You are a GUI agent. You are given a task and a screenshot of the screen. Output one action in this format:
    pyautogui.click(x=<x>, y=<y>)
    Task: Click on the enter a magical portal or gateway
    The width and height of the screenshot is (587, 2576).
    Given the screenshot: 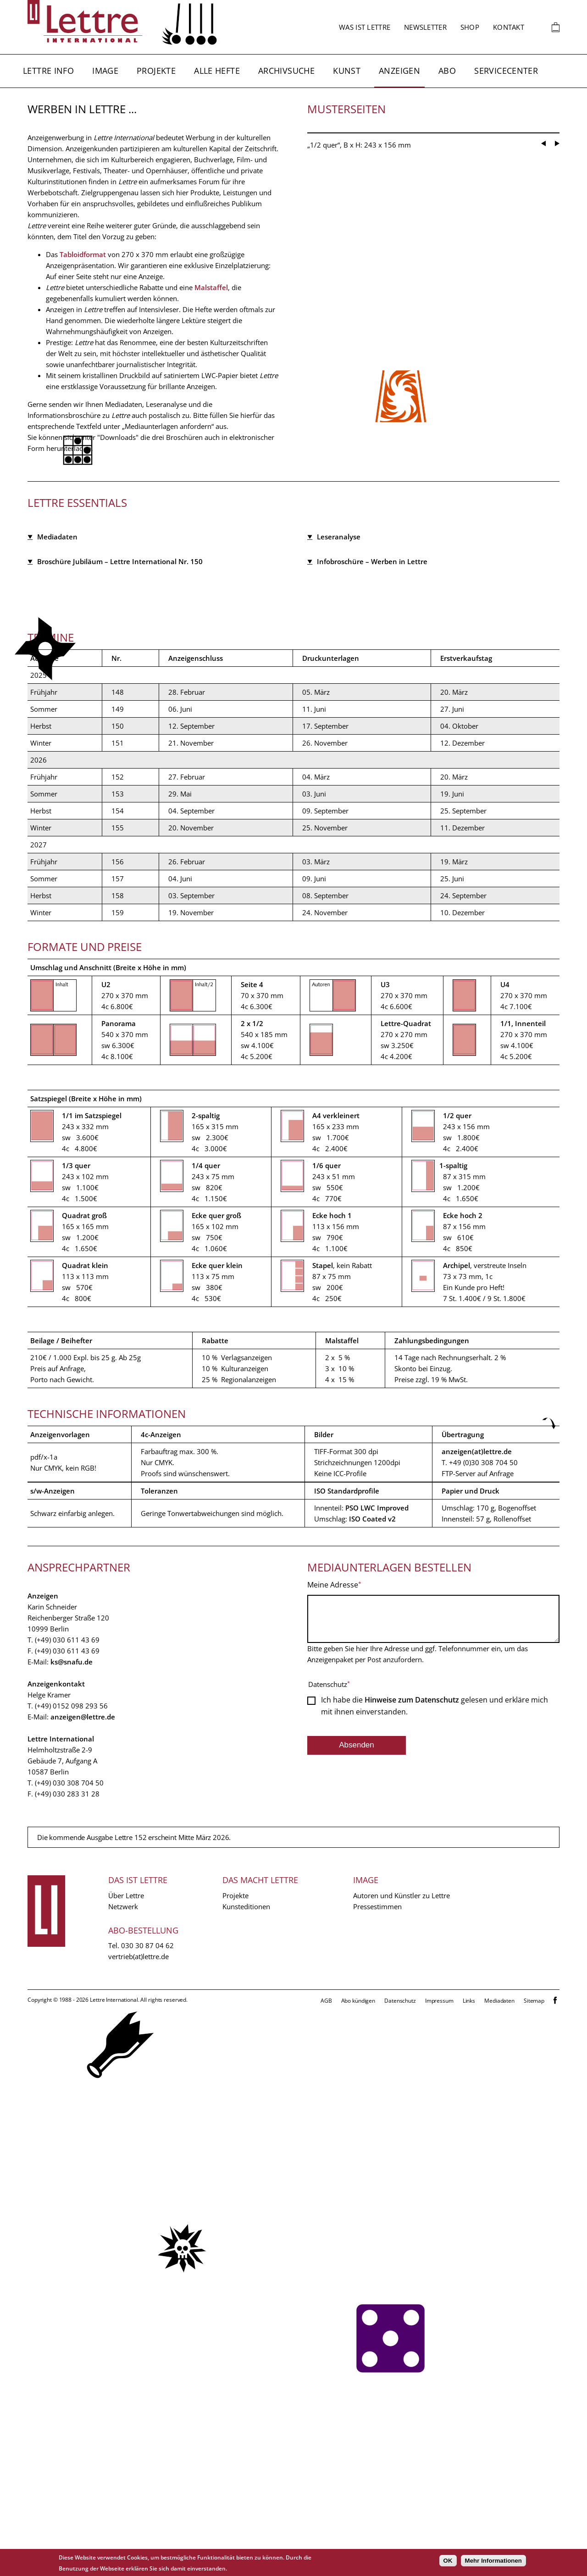 What is the action you would take?
    pyautogui.click(x=401, y=396)
    